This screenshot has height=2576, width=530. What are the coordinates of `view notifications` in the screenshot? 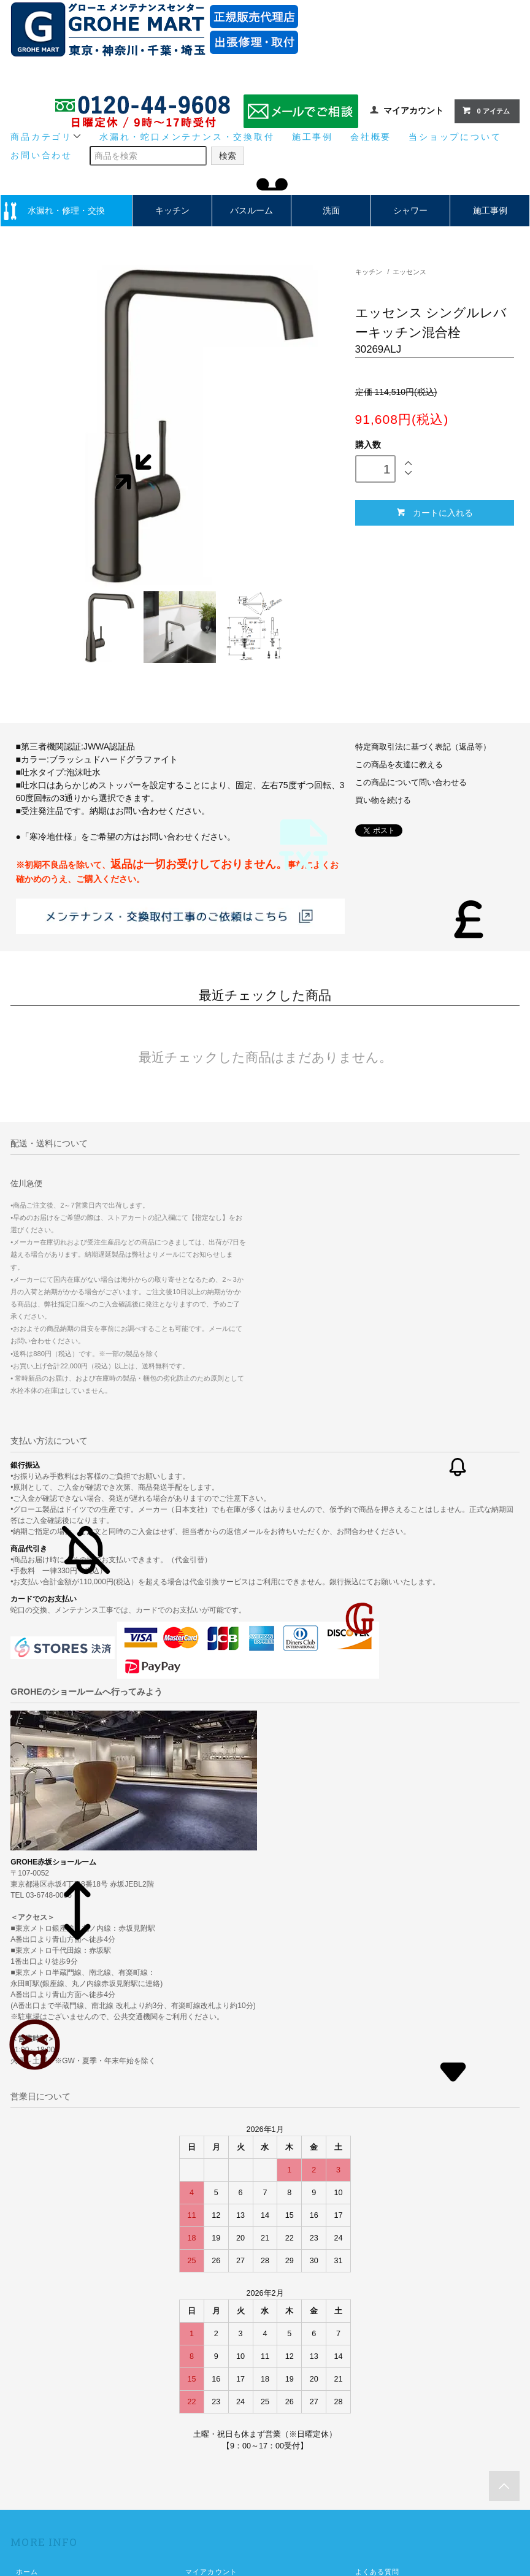 It's located at (458, 1467).